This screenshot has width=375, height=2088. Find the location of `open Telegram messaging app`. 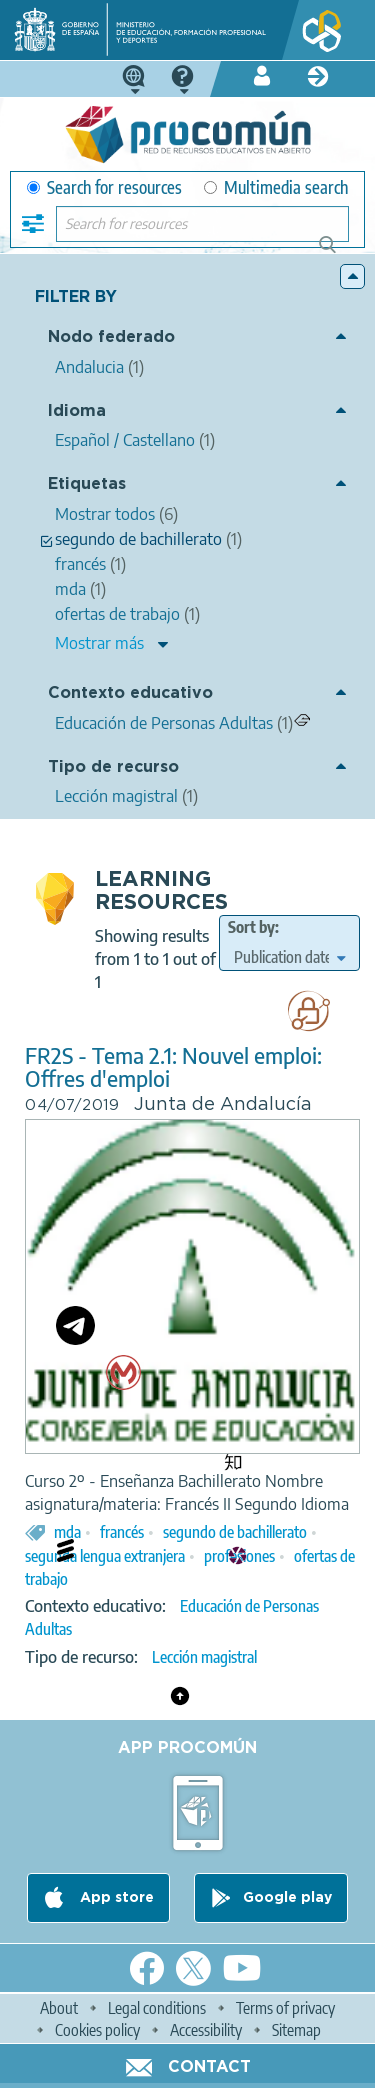

open Telegram messaging app is located at coordinates (75, 1325).